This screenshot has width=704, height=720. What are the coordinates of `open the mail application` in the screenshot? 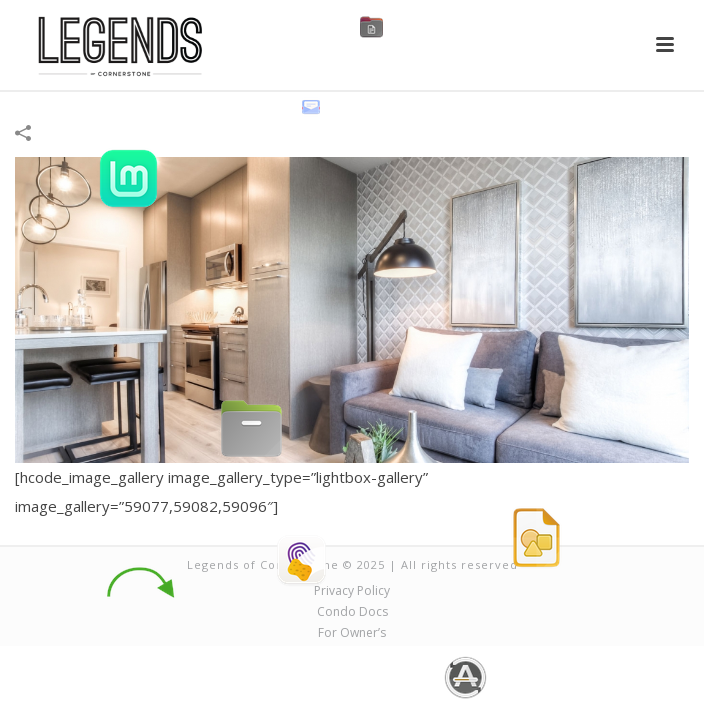 It's located at (311, 107).